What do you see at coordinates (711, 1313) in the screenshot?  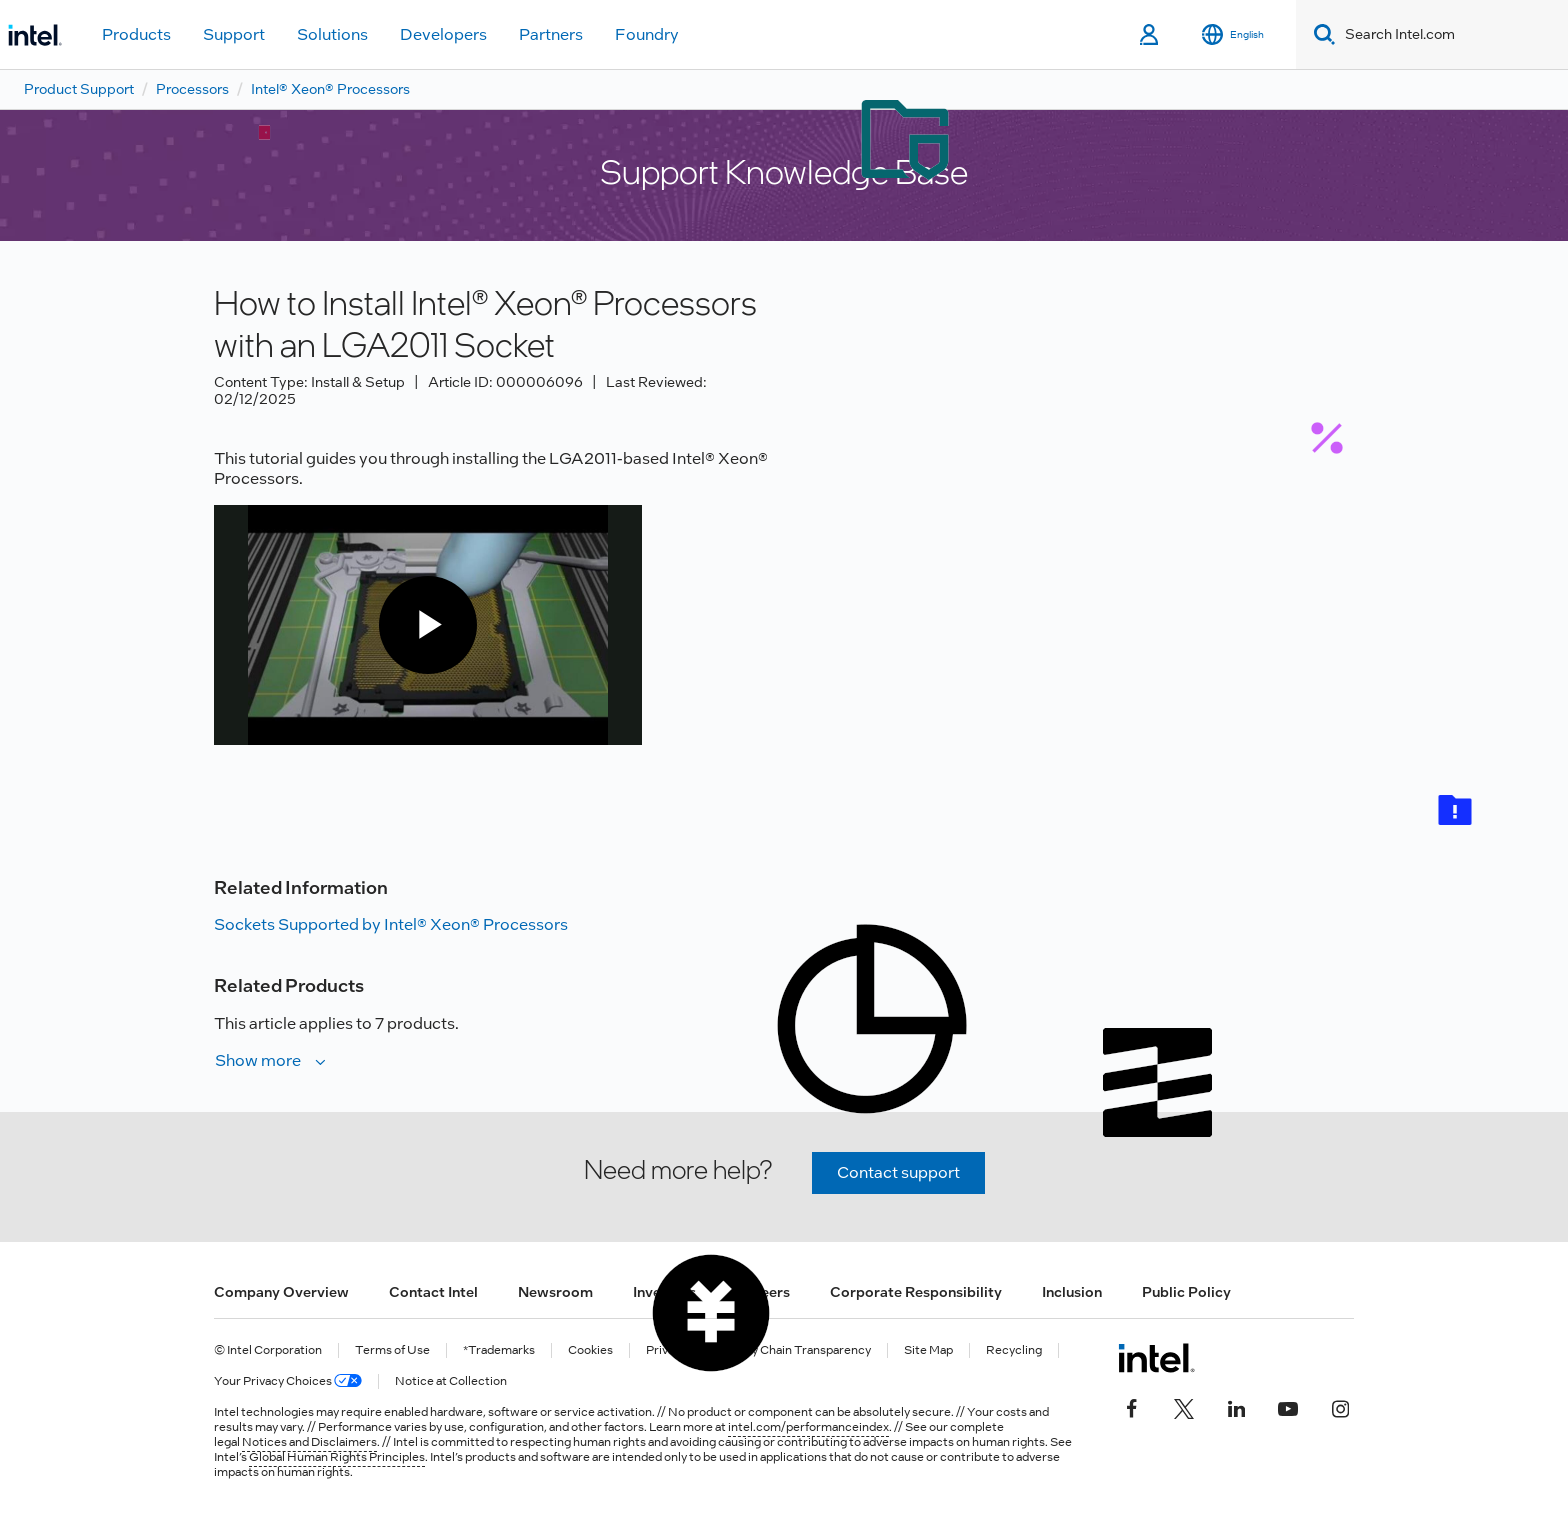 I see `view balance in chinese yuan` at bounding box center [711, 1313].